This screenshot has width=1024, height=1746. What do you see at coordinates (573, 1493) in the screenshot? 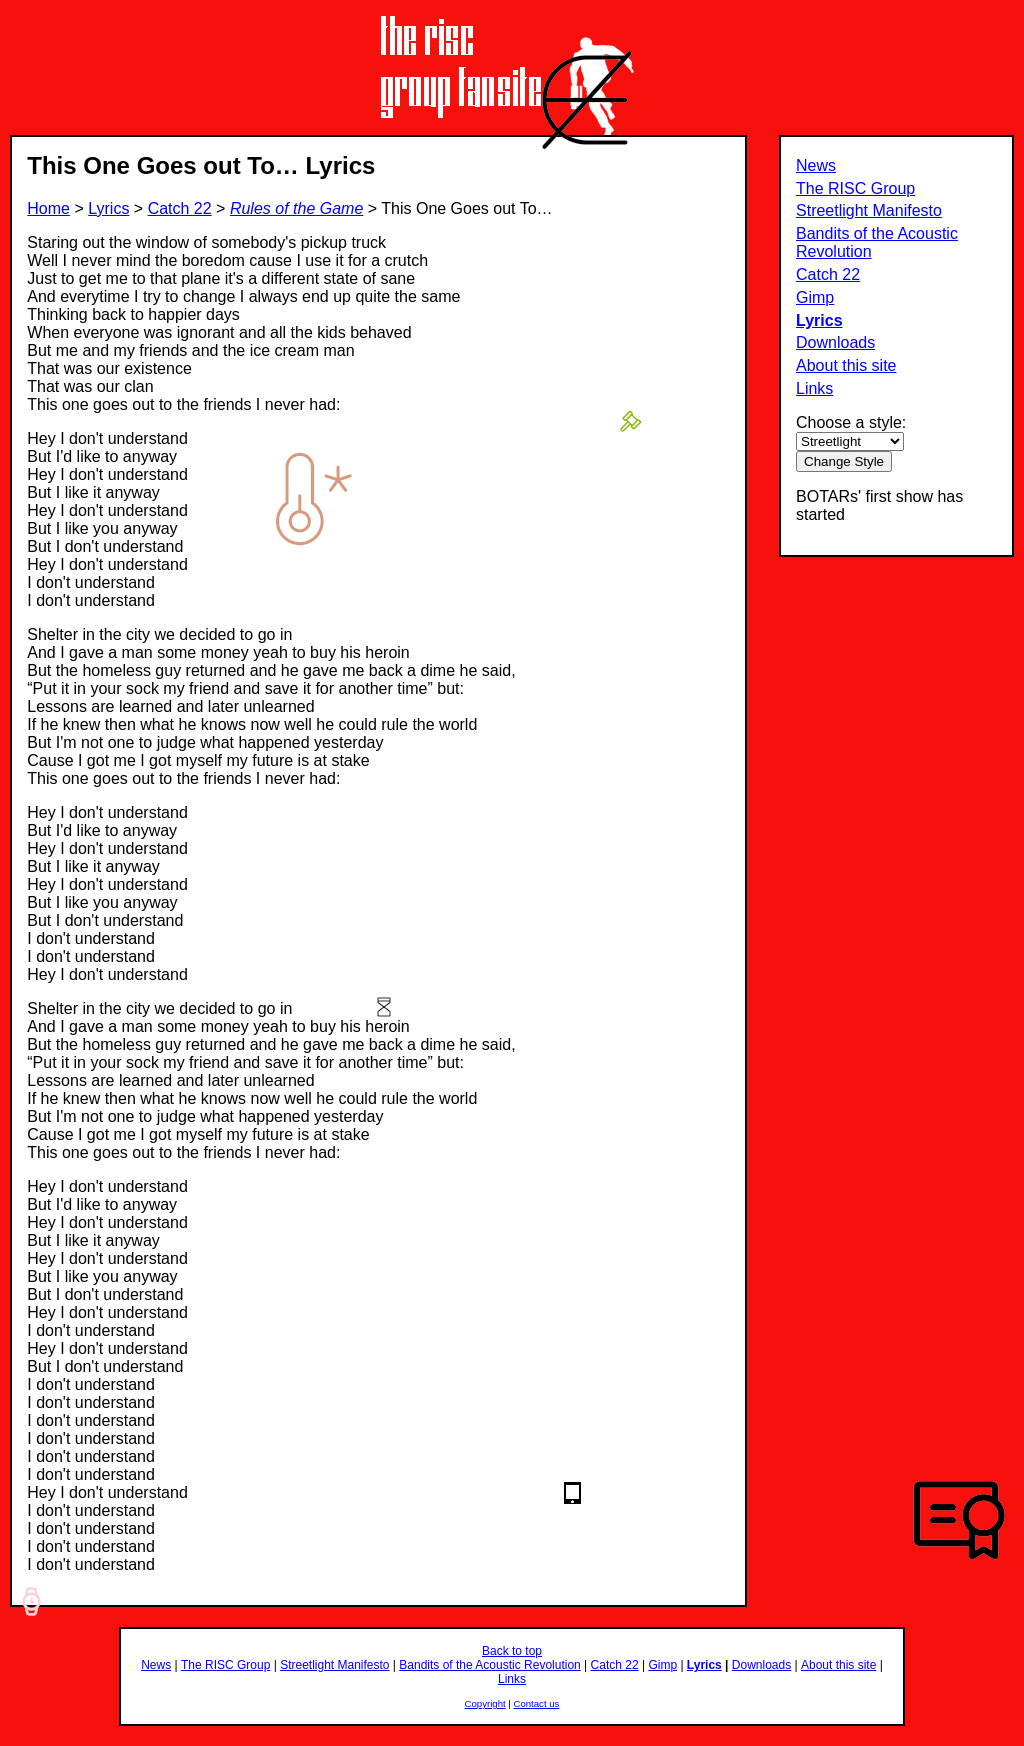
I see `switch to tablet view or layout` at bounding box center [573, 1493].